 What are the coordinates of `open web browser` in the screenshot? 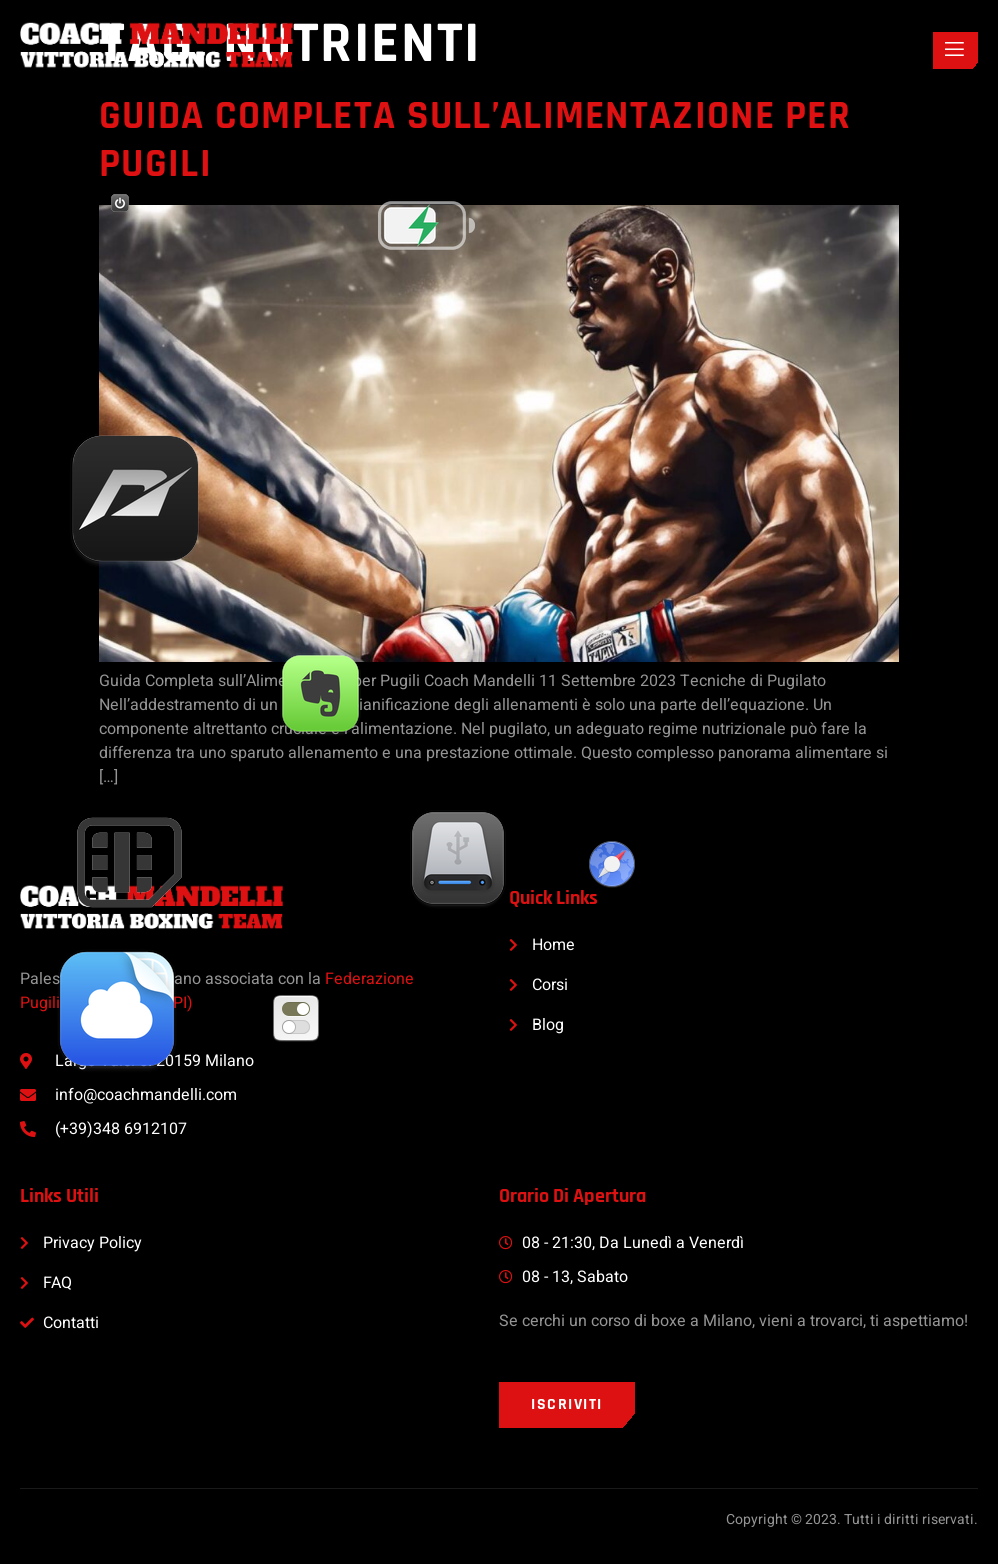 It's located at (612, 864).